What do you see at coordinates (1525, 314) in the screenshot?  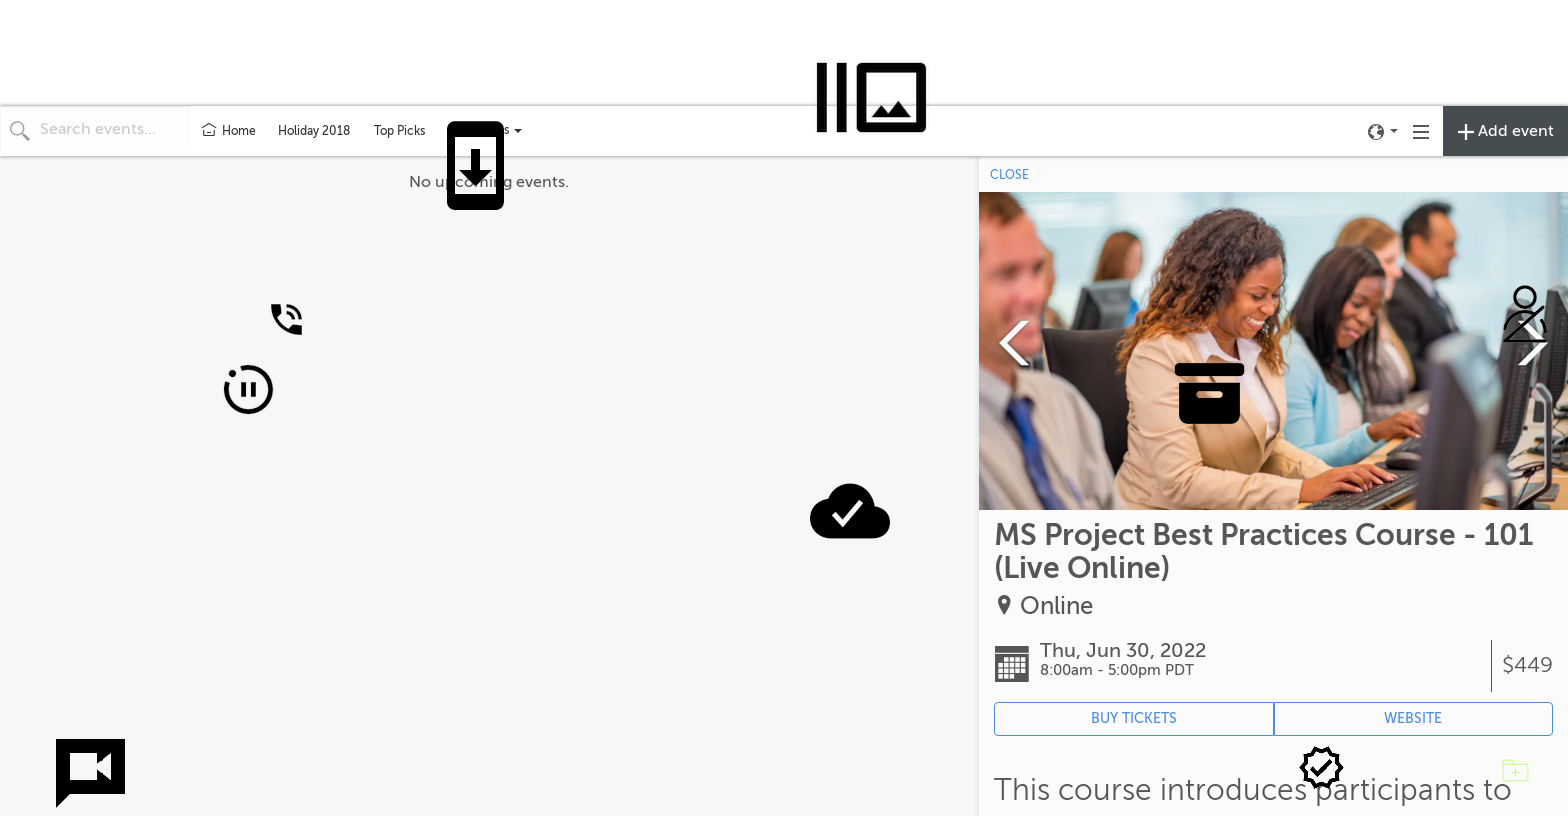 I see `fasten seatbelt reminder indicator` at bounding box center [1525, 314].